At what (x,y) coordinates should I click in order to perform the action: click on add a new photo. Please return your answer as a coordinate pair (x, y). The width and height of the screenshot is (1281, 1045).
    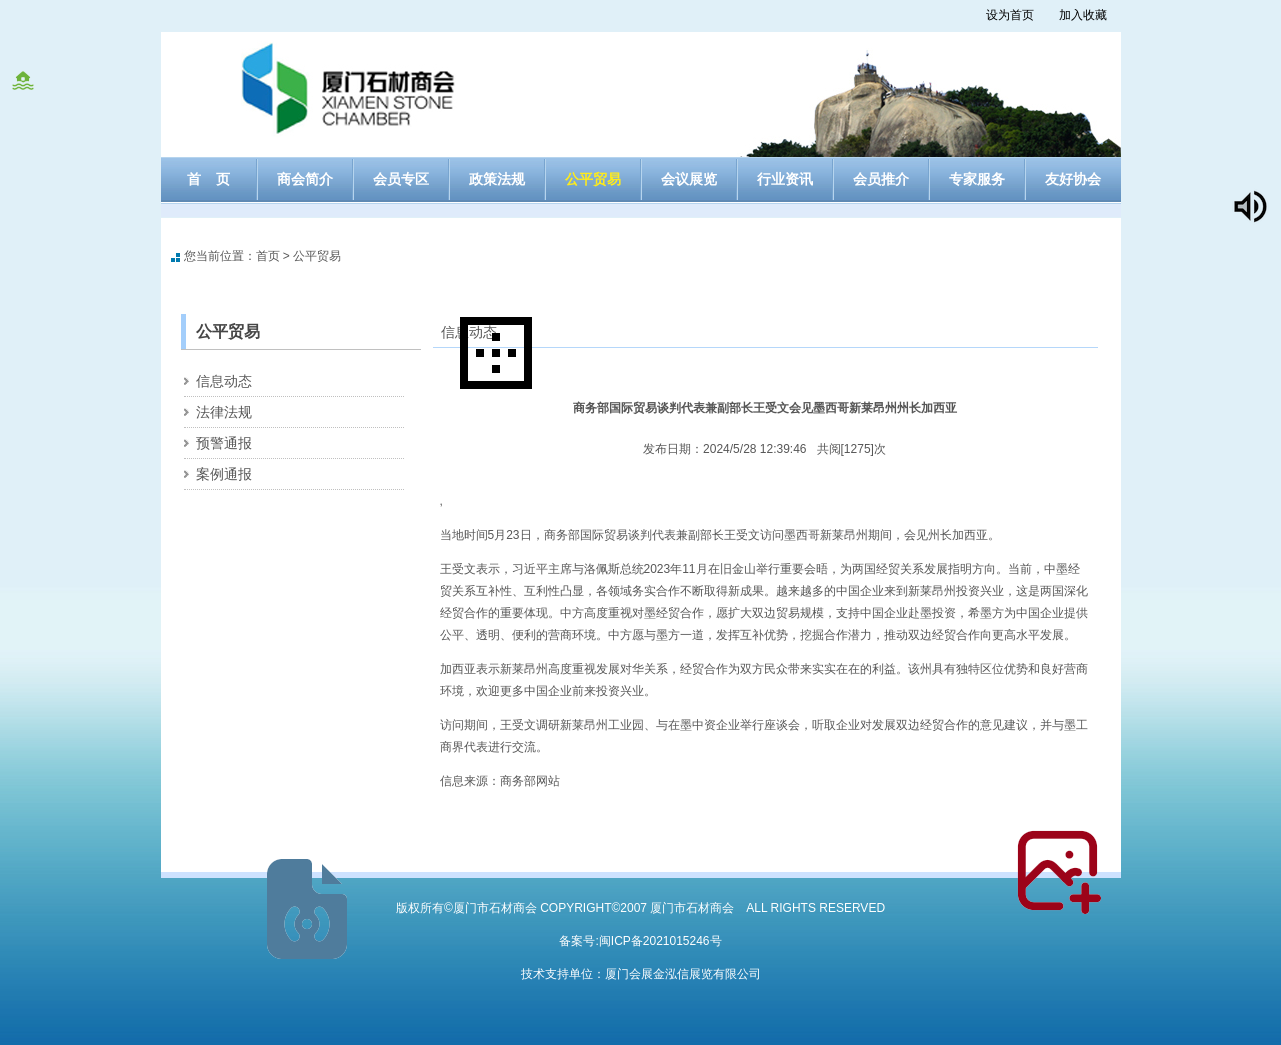
    Looking at the image, I should click on (1057, 870).